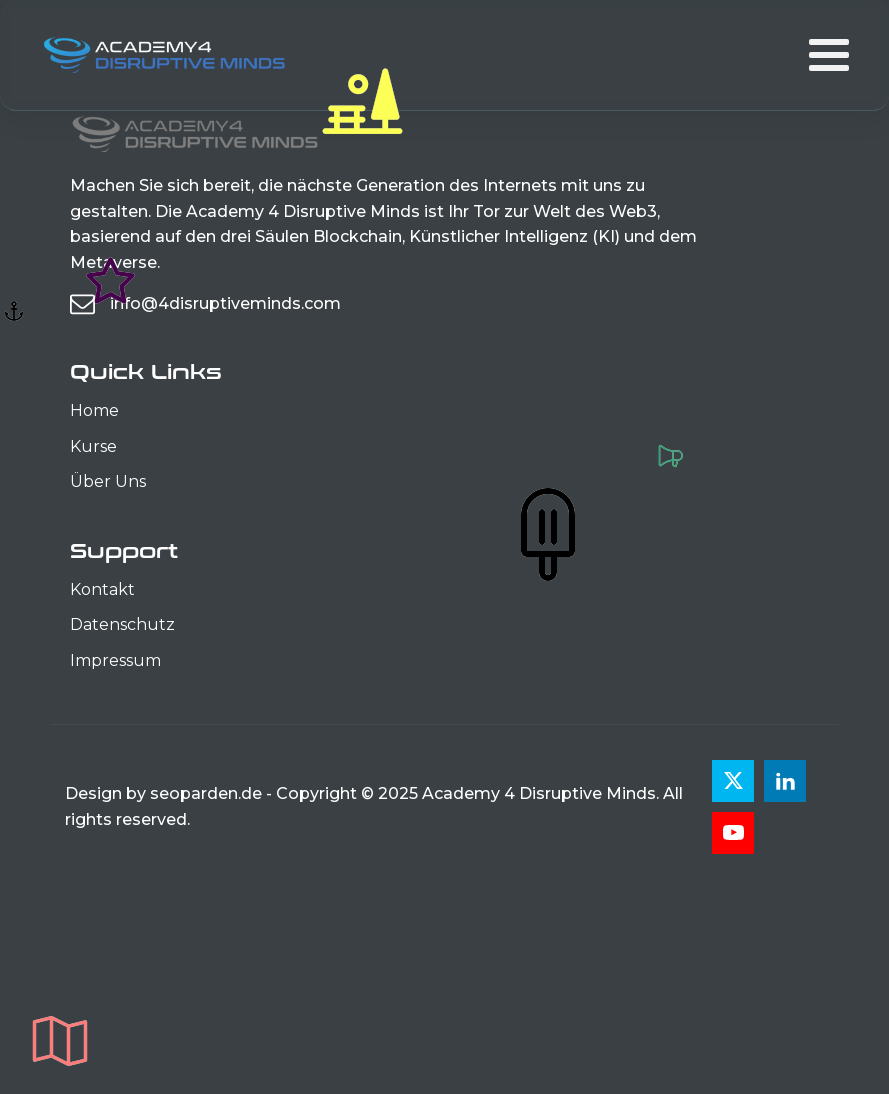 This screenshot has width=889, height=1094. Describe the element at coordinates (548, 533) in the screenshot. I see `browse frozen treats or dessert options` at that location.